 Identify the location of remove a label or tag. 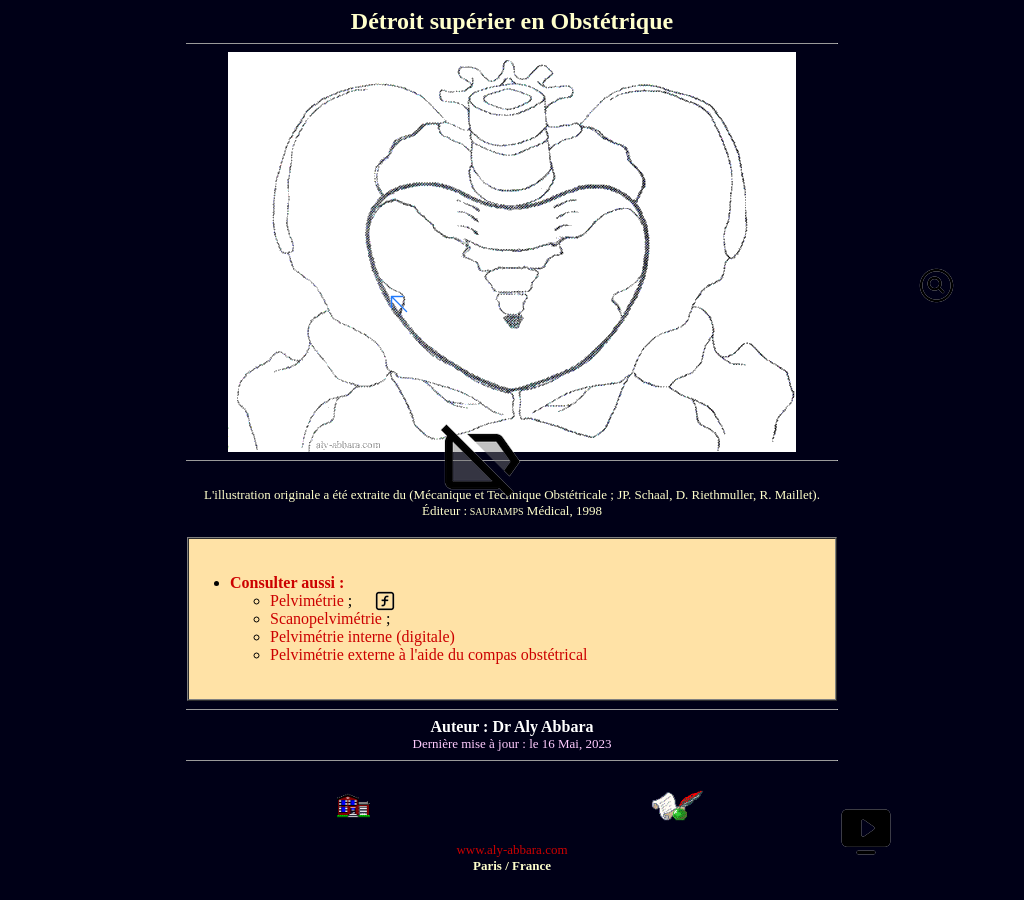
(480, 461).